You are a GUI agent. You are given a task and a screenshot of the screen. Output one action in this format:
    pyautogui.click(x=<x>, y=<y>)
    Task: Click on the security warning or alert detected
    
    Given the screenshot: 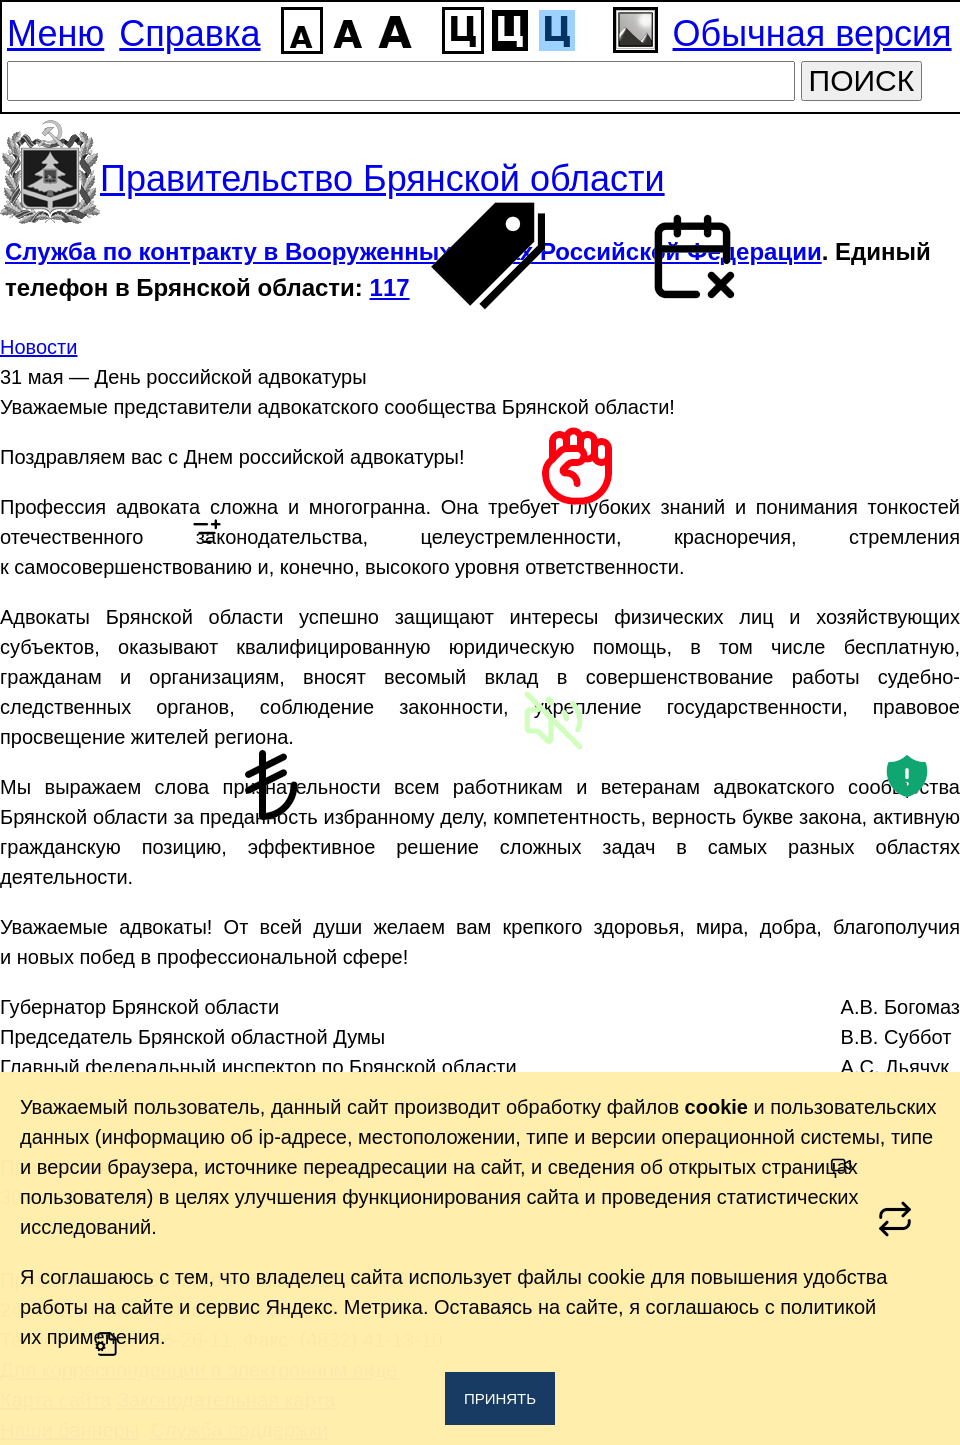 What is the action you would take?
    pyautogui.click(x=907, y=776)
    